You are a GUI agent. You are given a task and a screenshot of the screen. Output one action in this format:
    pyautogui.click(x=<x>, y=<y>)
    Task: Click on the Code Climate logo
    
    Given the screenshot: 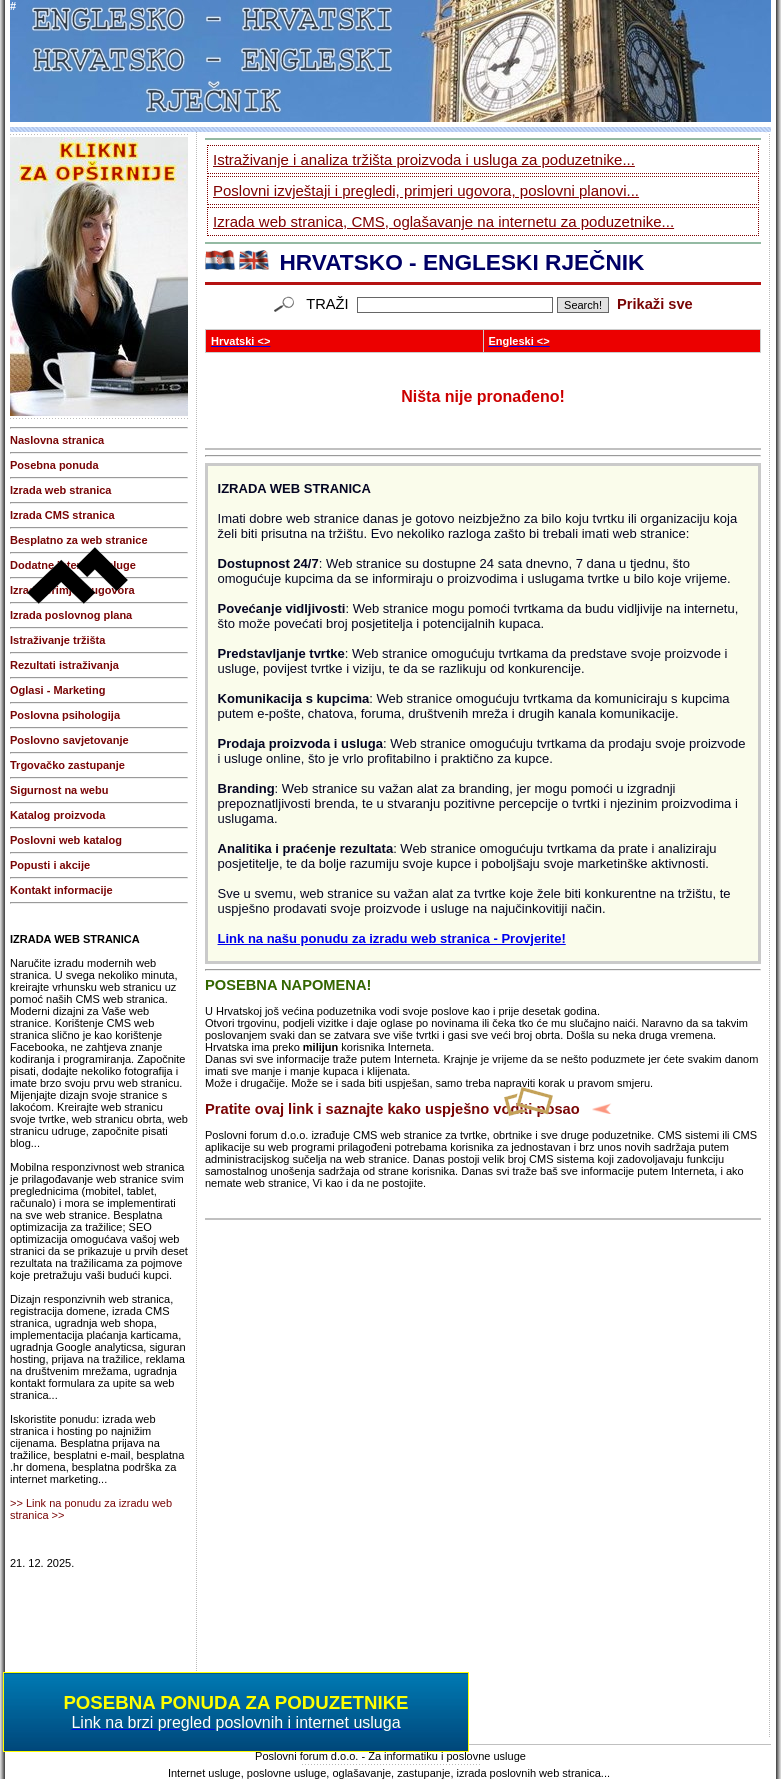 What is the action you would take?
    pyautogui.click(x=77, y=575)
    